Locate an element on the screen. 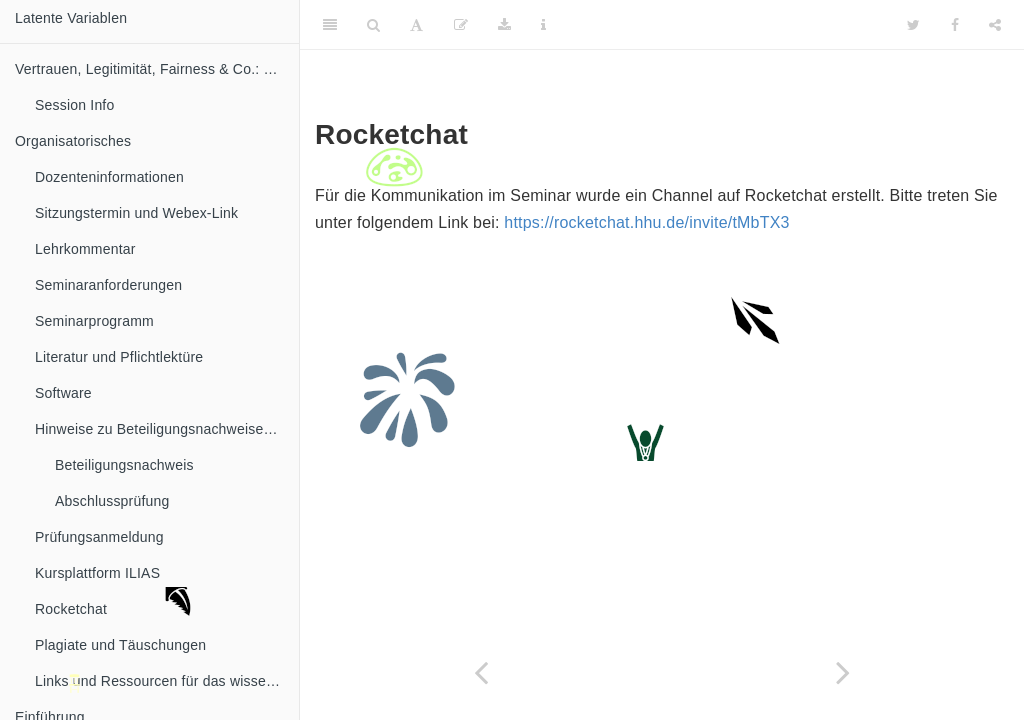 The width and height of the screenshot is (1024, 720). equip saw claw weapon or tool is located at coordinates (179, 601).